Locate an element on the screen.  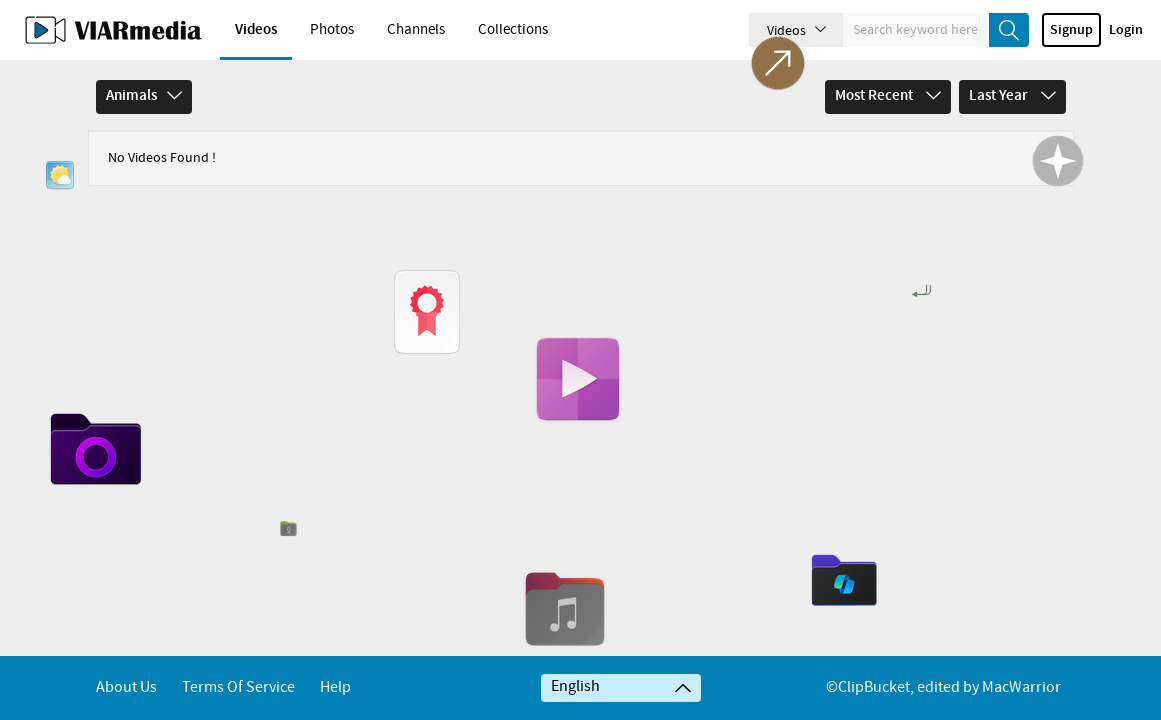
open folder containing Microsoft Copilot files is located at coordinates (844, 582).